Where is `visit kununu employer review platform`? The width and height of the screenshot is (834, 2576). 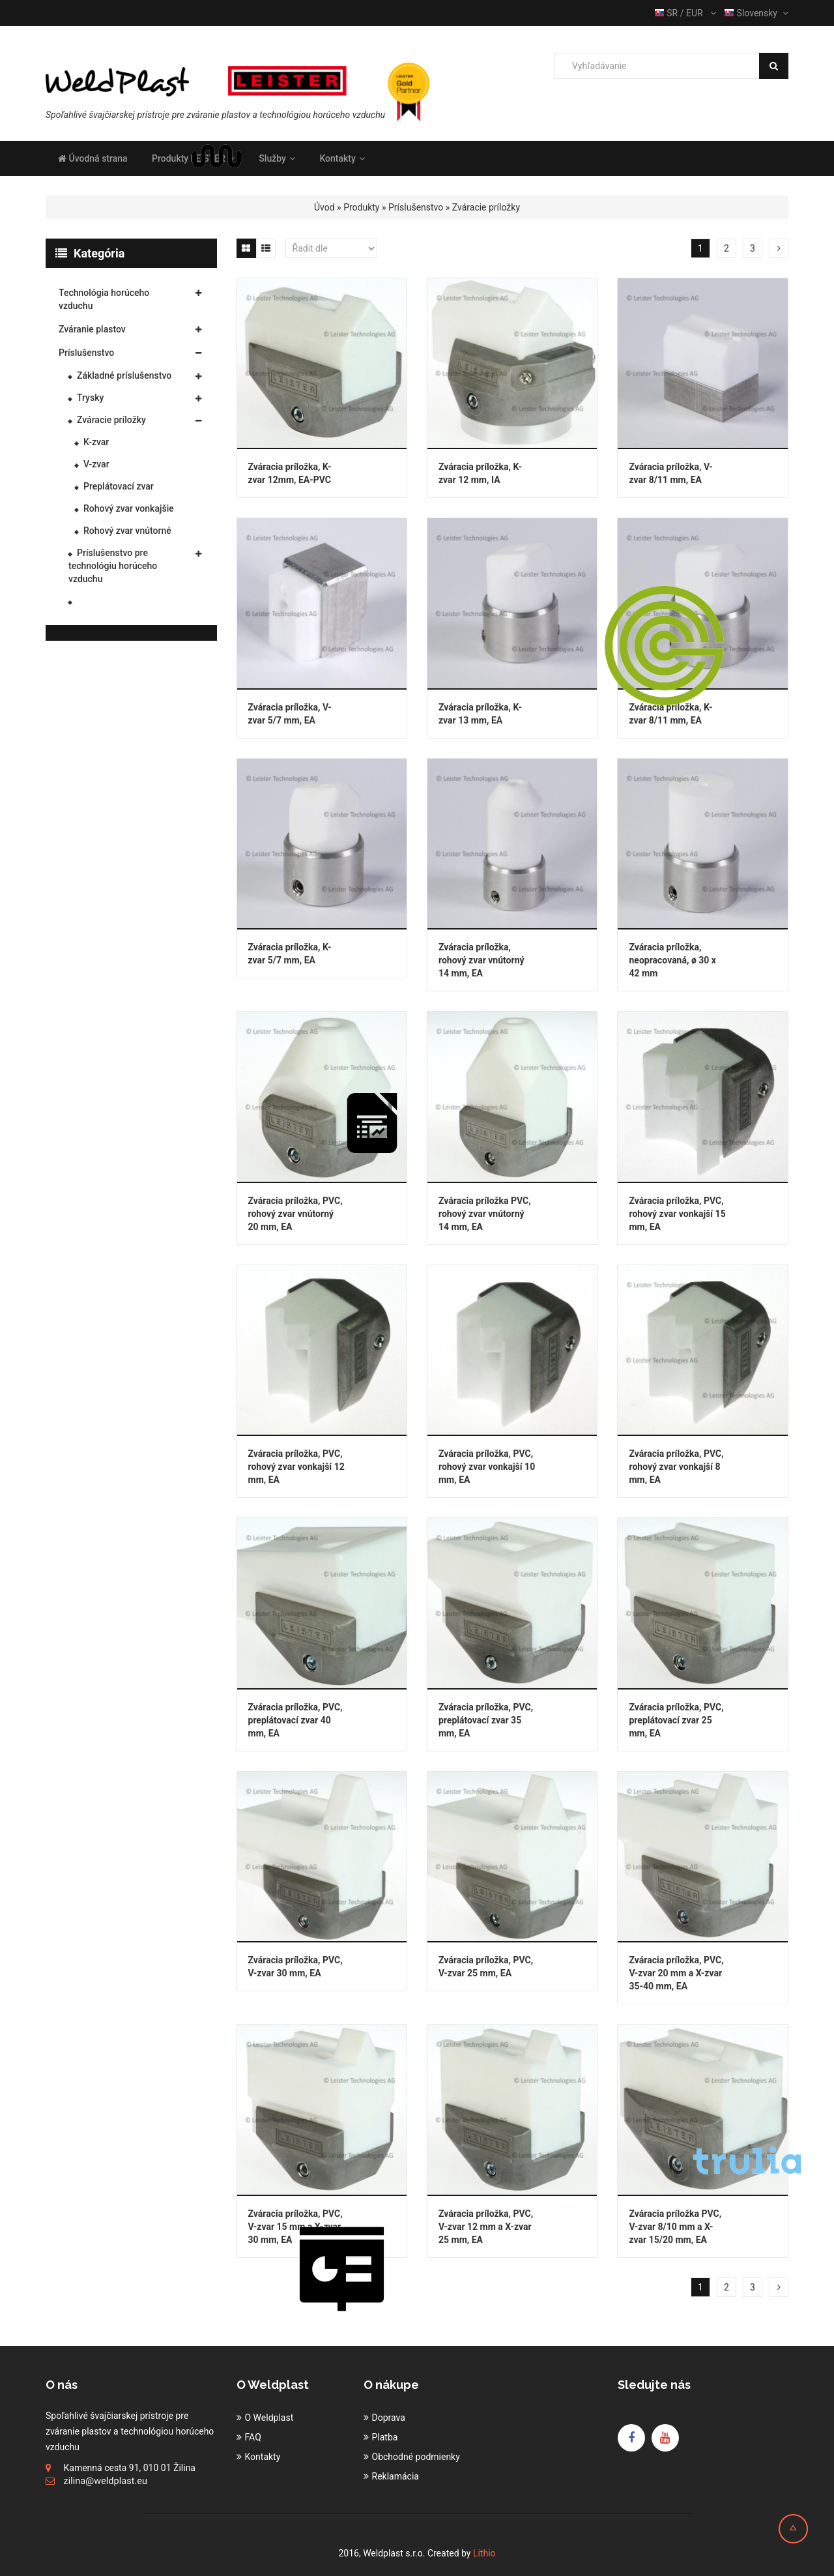 visit kununu employer review platform is located at coordinates (216, 156).